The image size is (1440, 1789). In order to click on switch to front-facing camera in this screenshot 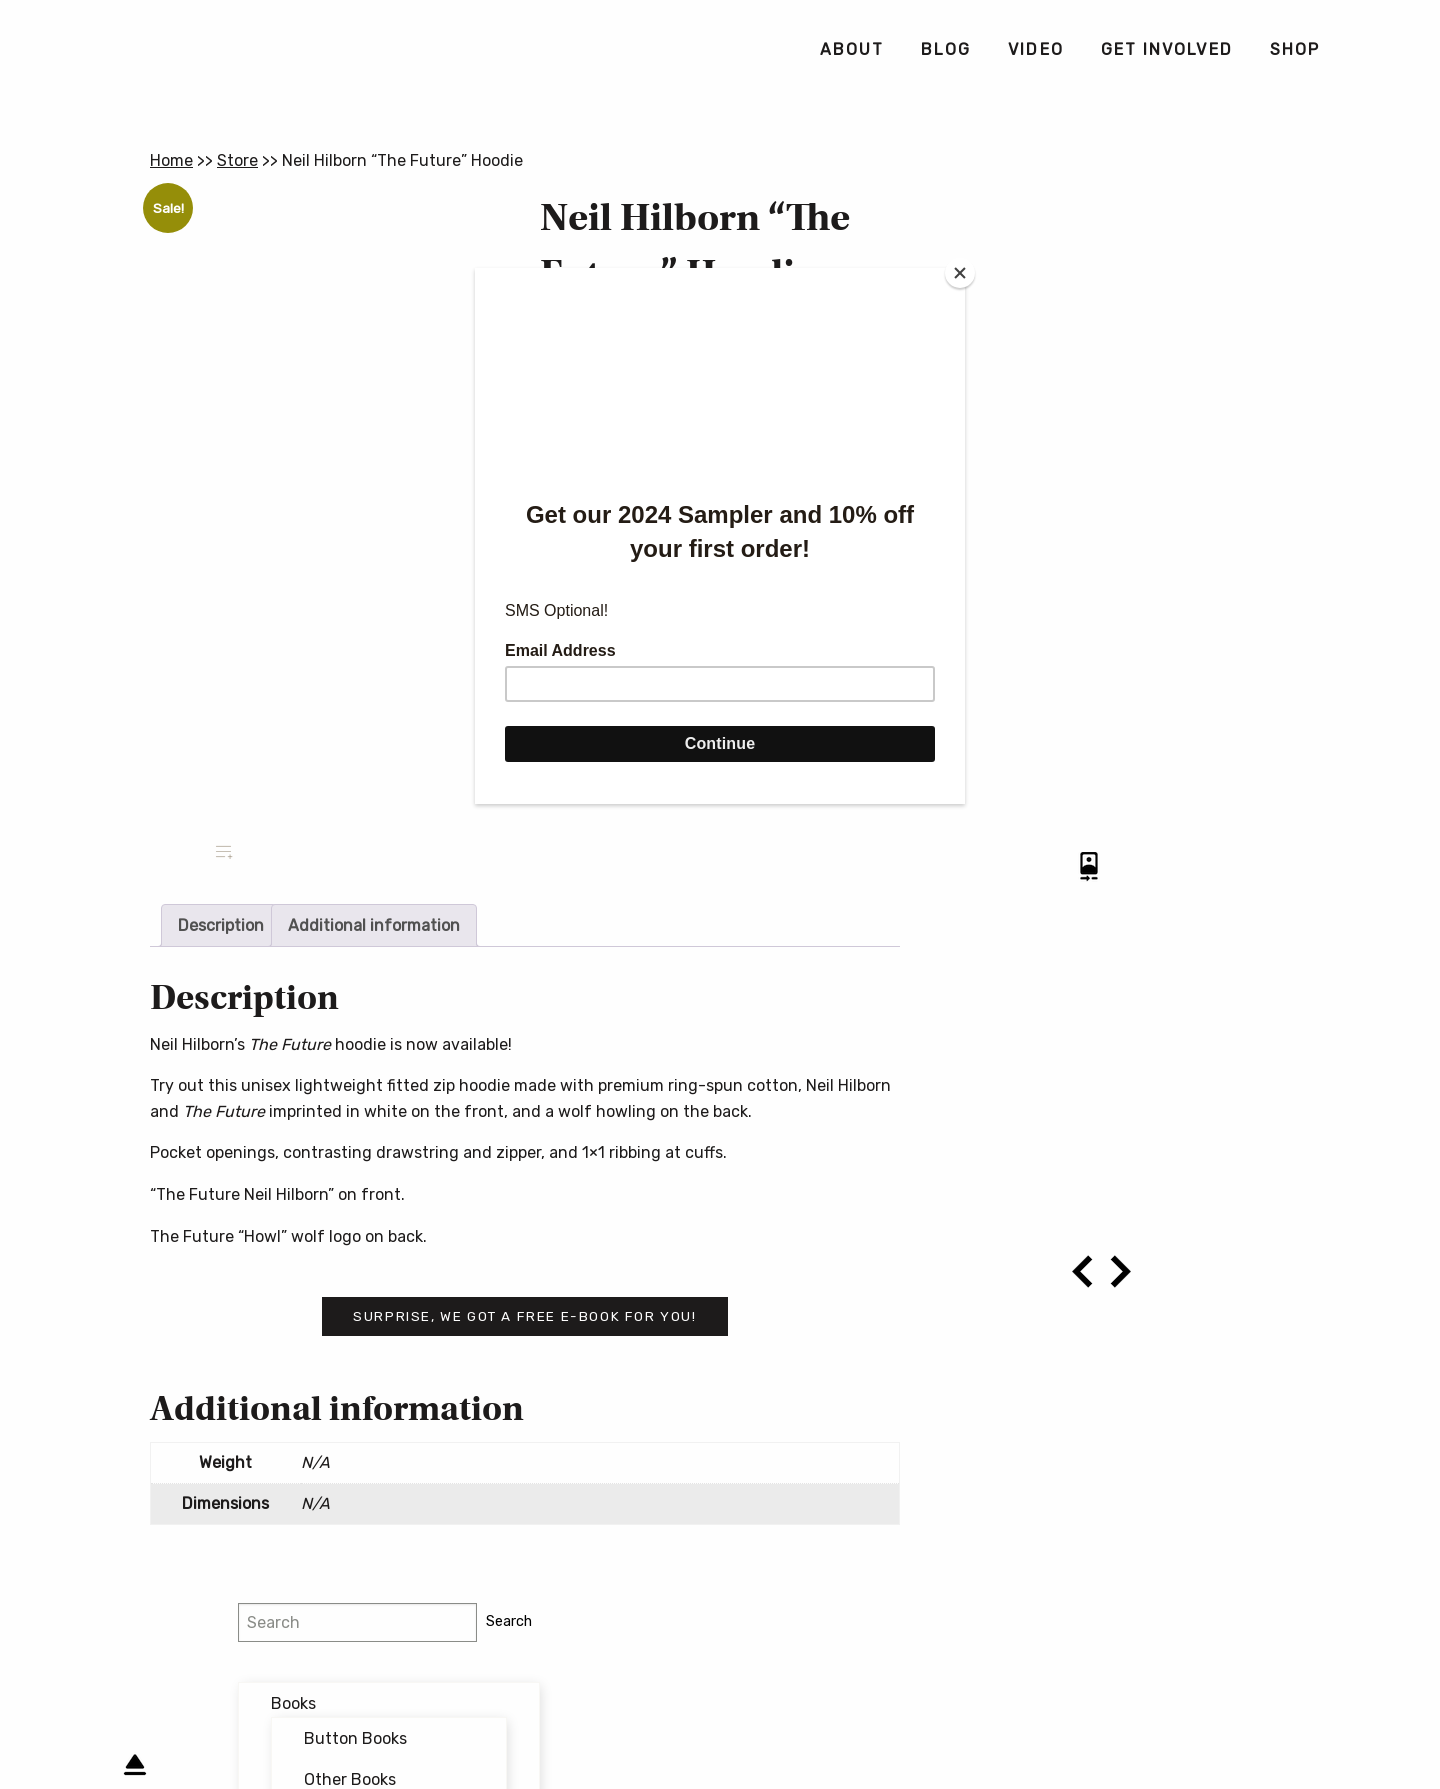, I will do `click(1089, 867)`.